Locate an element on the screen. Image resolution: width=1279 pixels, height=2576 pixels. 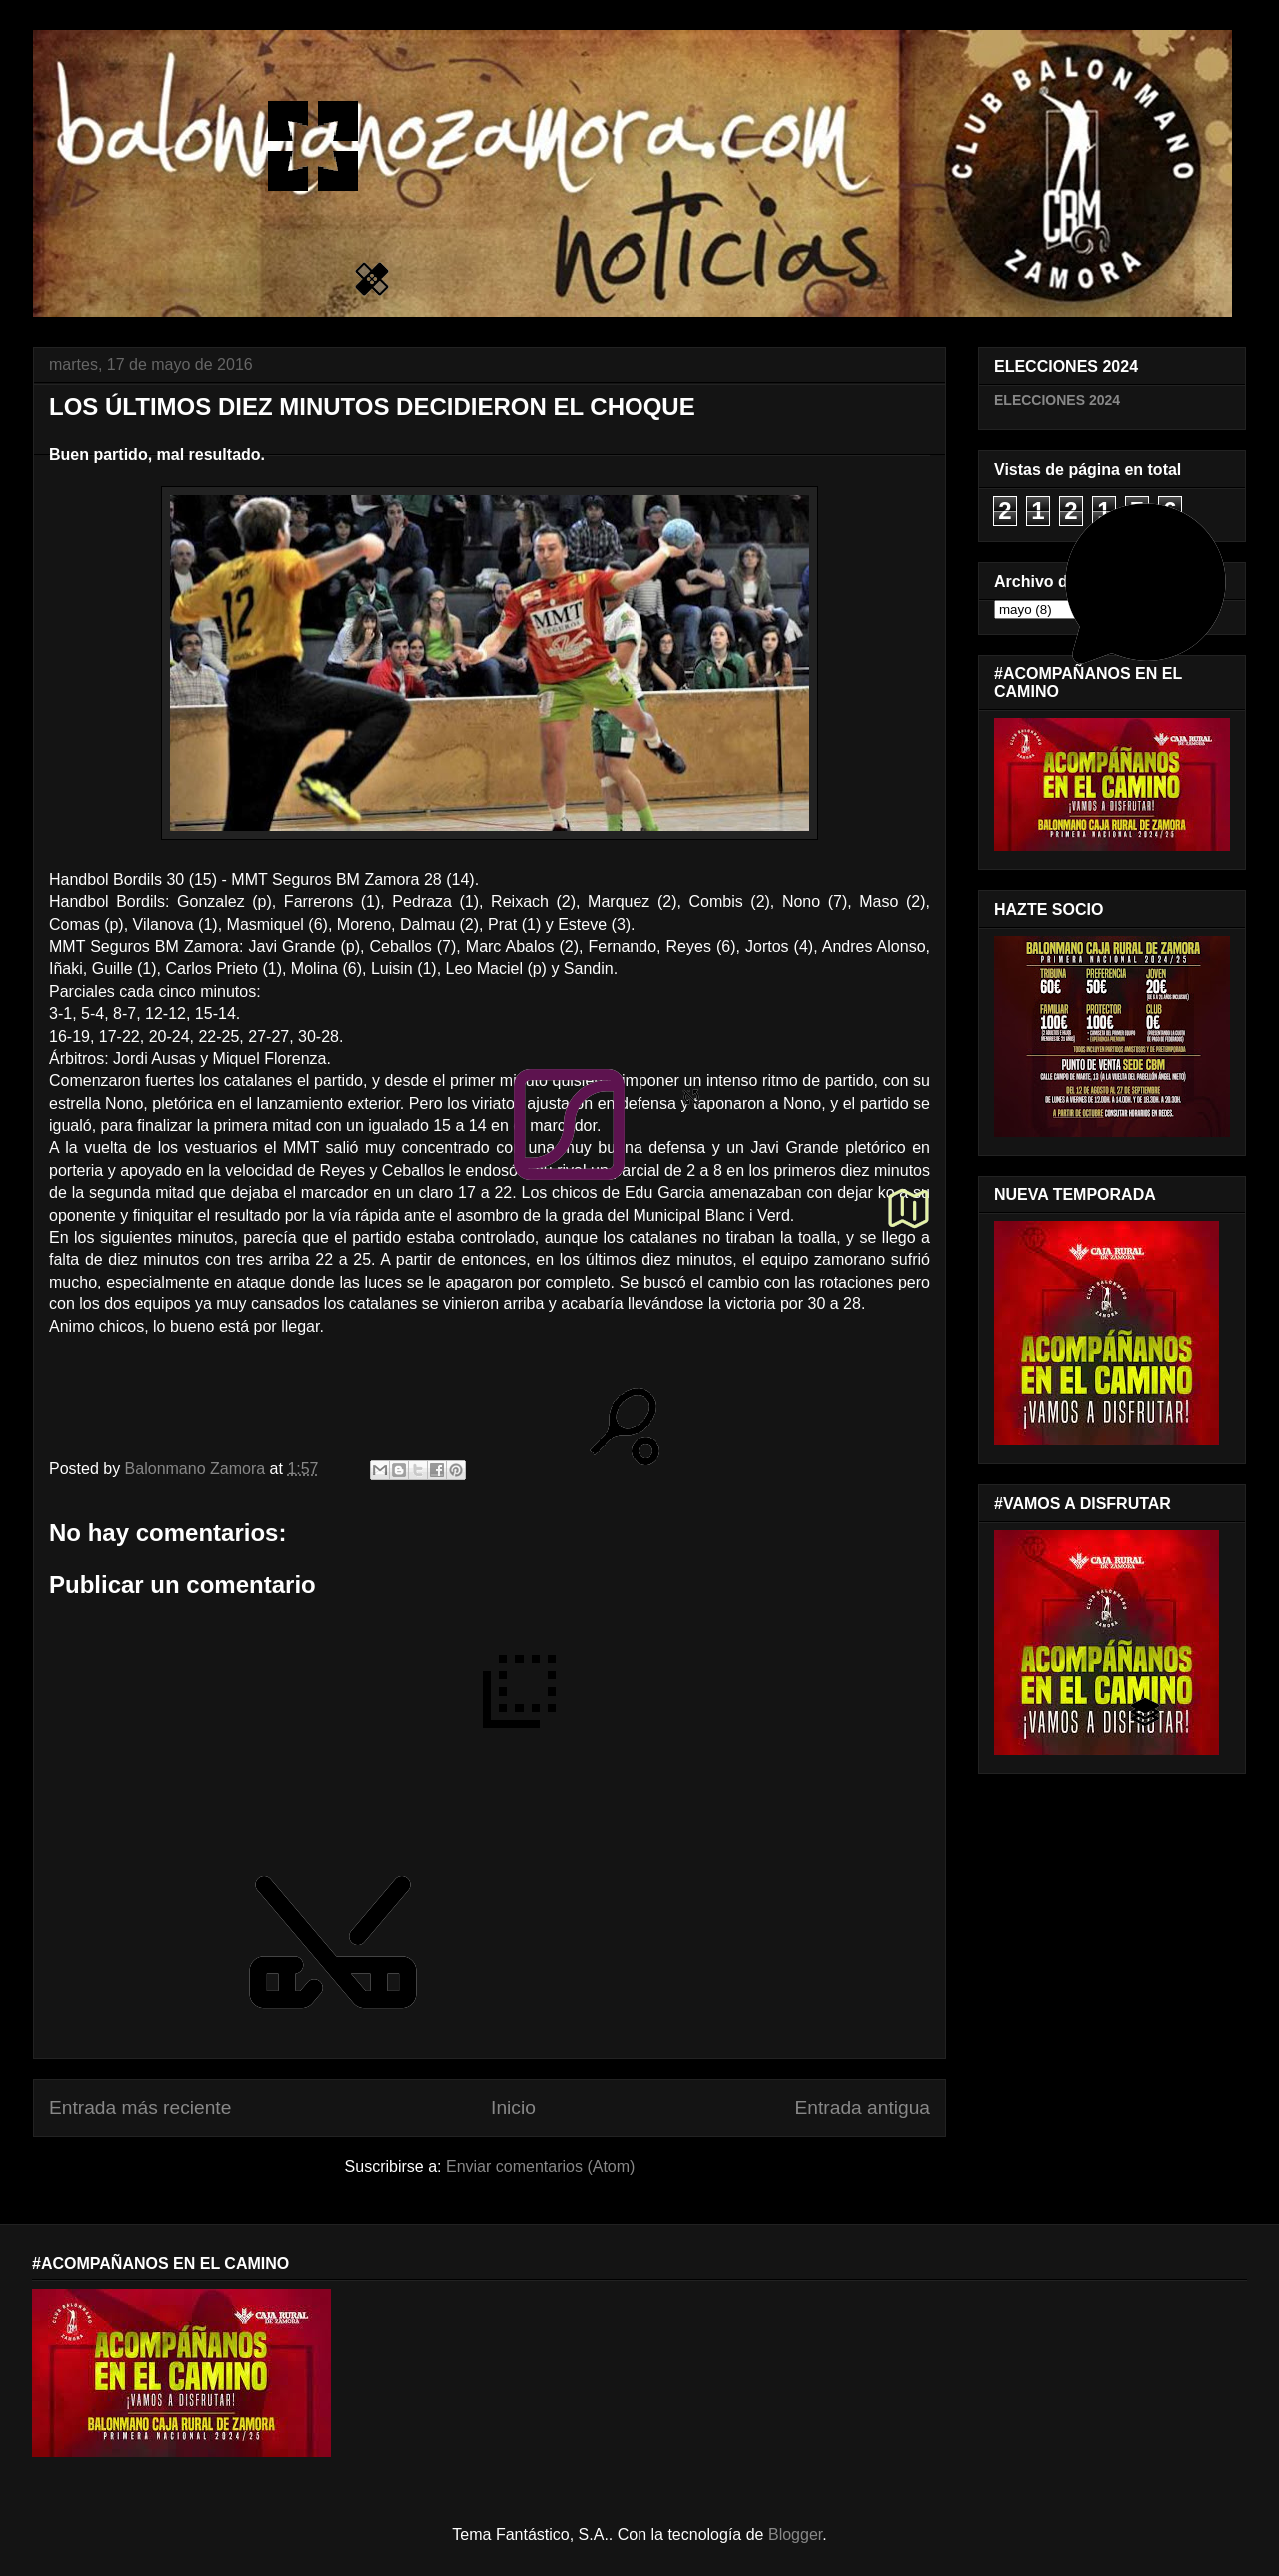
view map or navigation is located at coordinates (908, 1208).